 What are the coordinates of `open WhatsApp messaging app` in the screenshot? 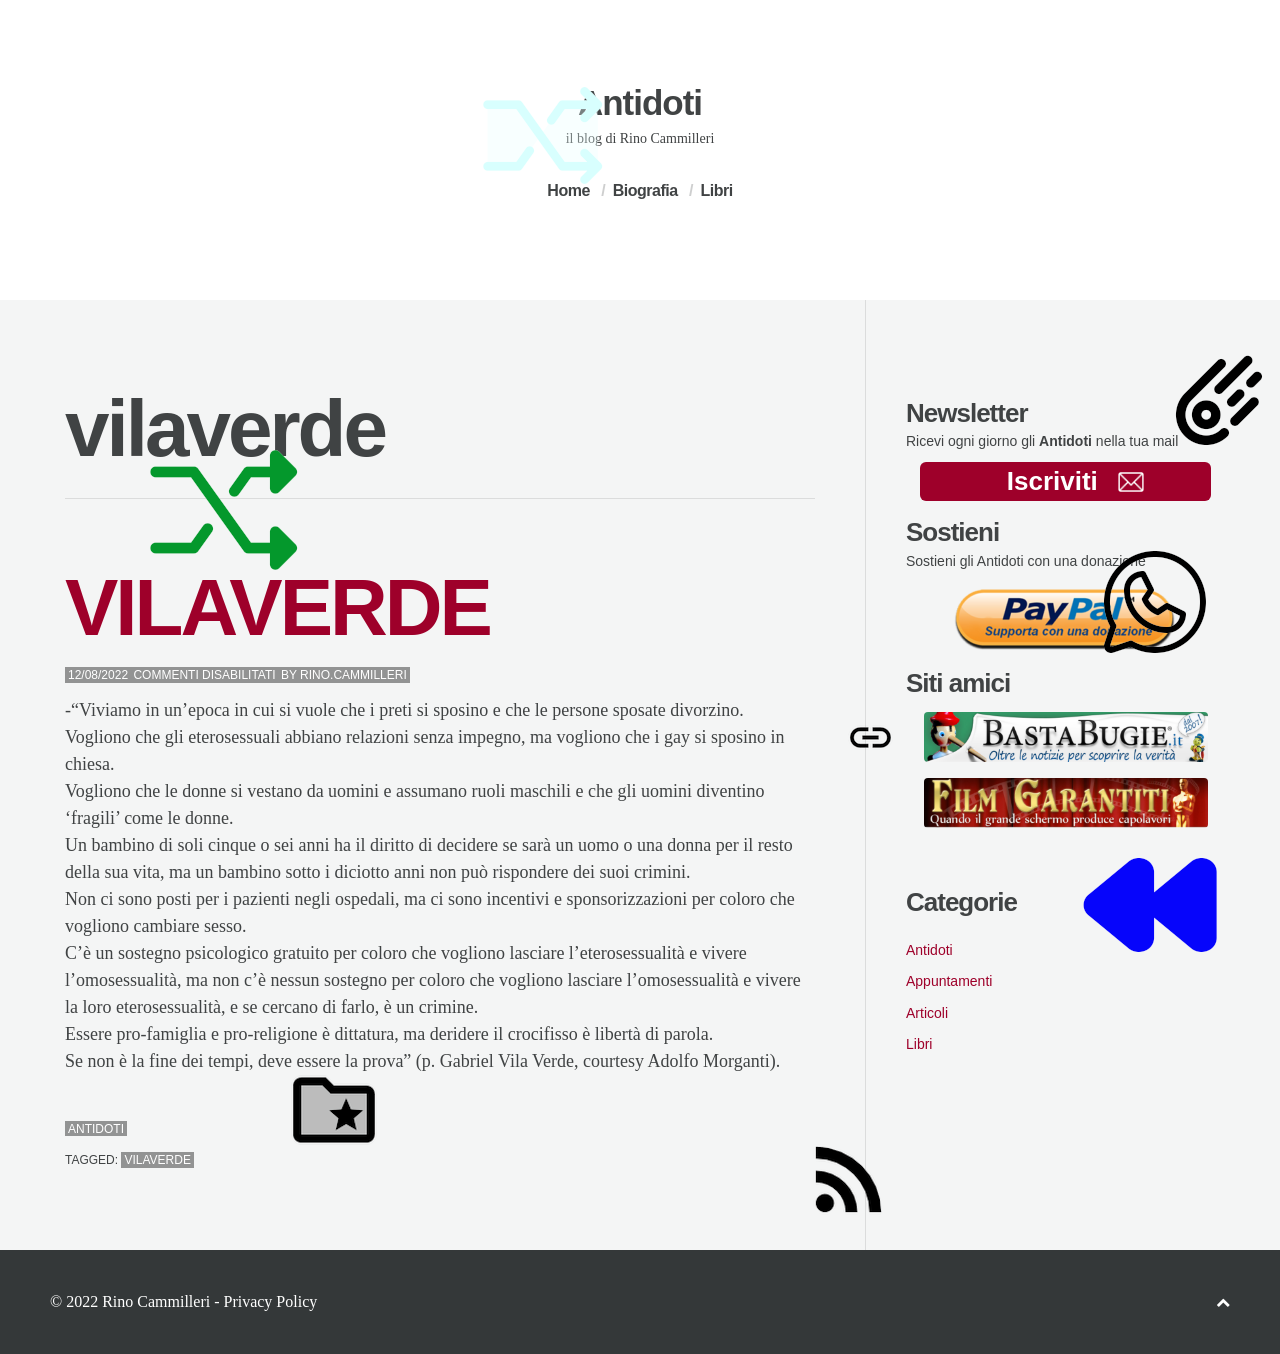 It's located at (1155, 602).